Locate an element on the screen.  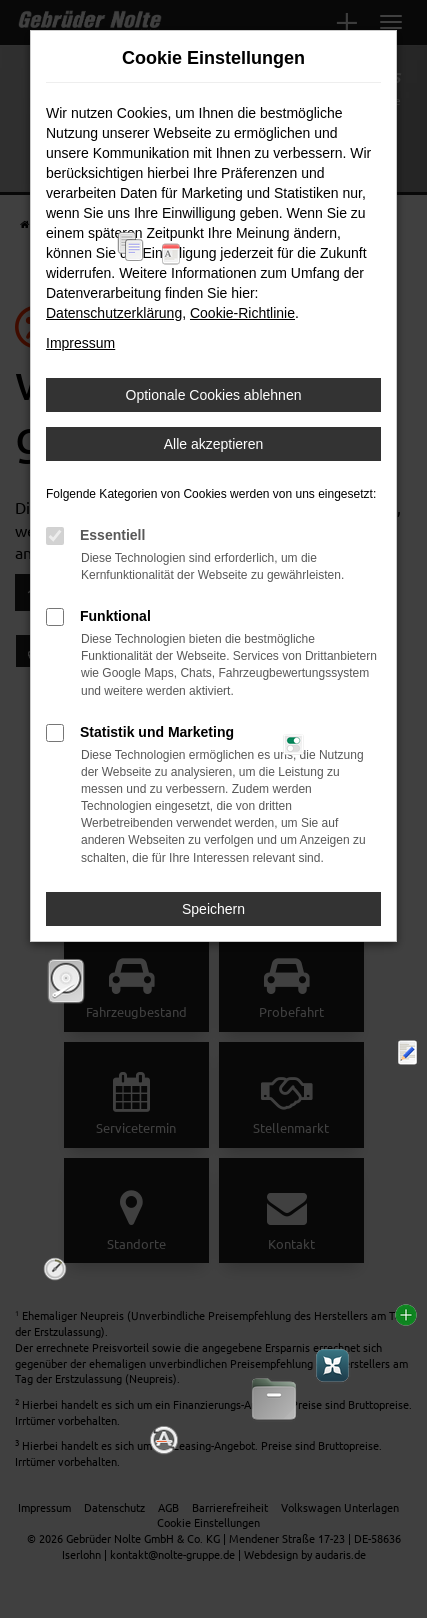
open Ex Falso audio tag editor is located at coordinates (332, 1365).